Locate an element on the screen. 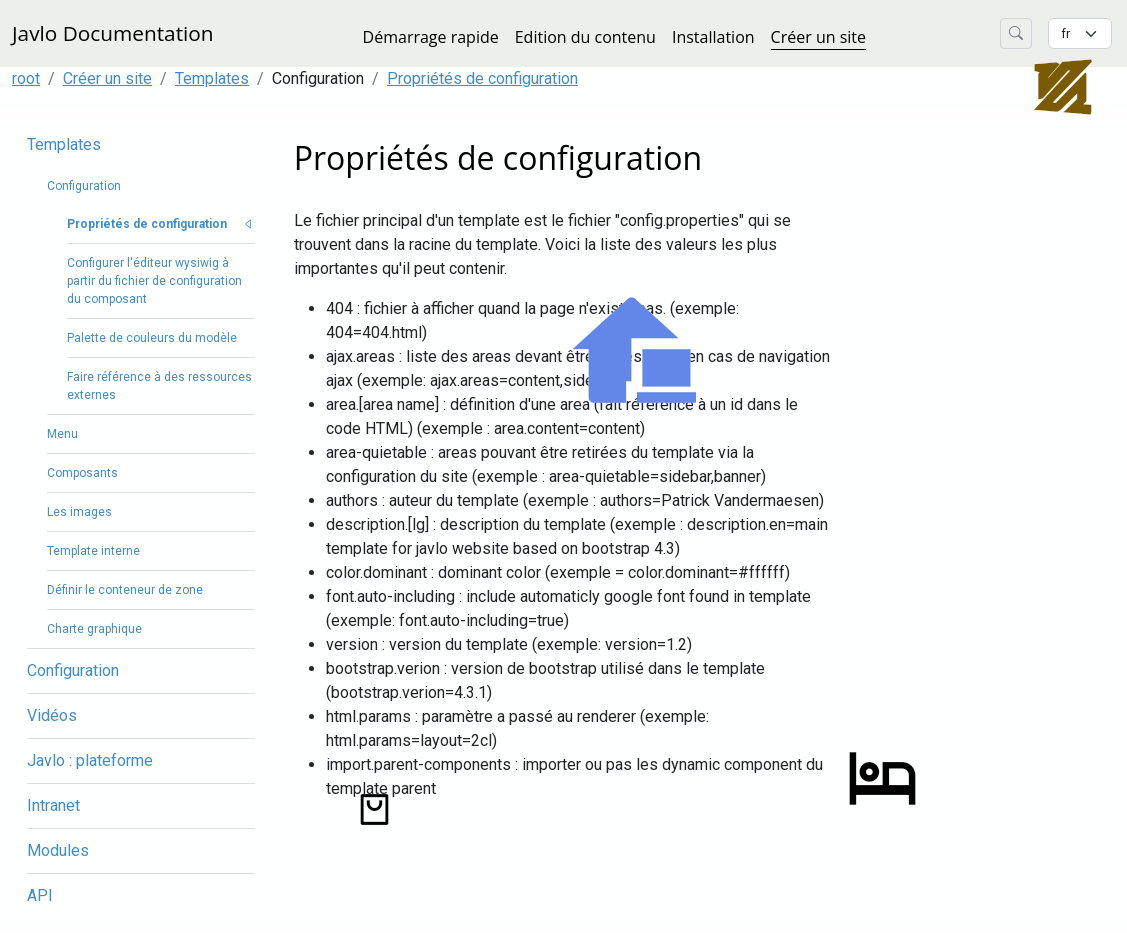 The image size is (1127, 933). view your shopping bag is located at coordinates (374, 809).